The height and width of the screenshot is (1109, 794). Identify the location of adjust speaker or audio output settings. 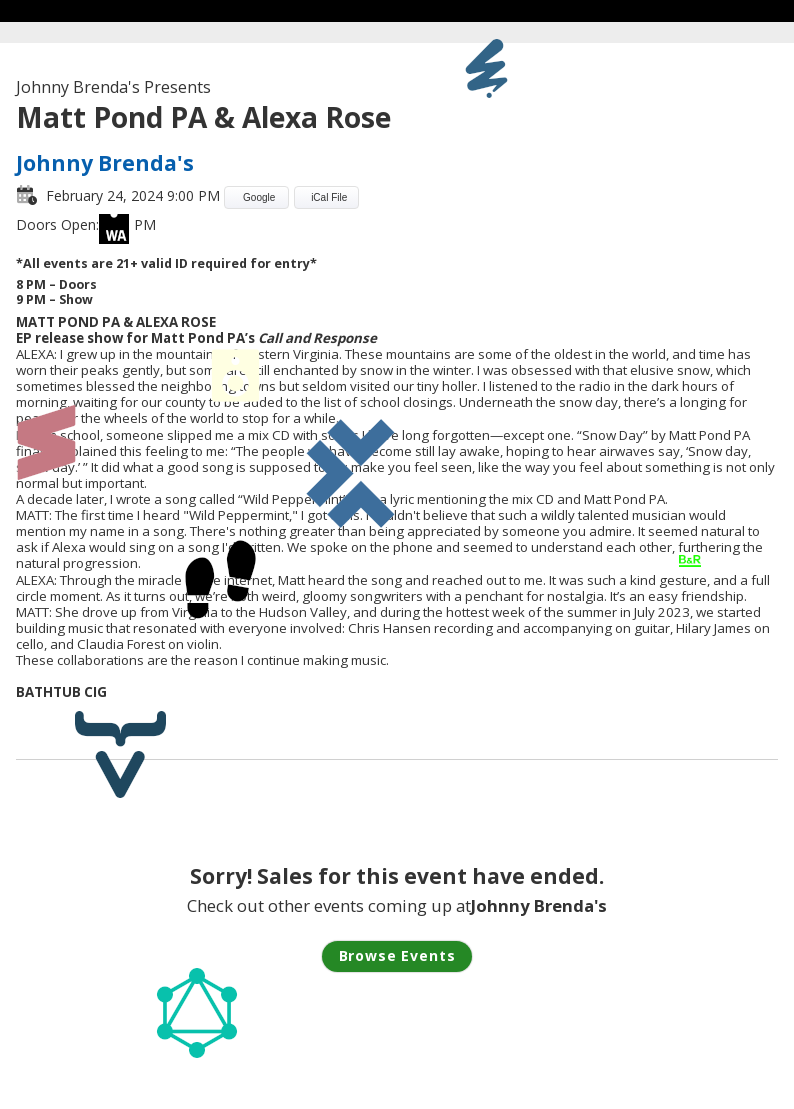
(235, 375).